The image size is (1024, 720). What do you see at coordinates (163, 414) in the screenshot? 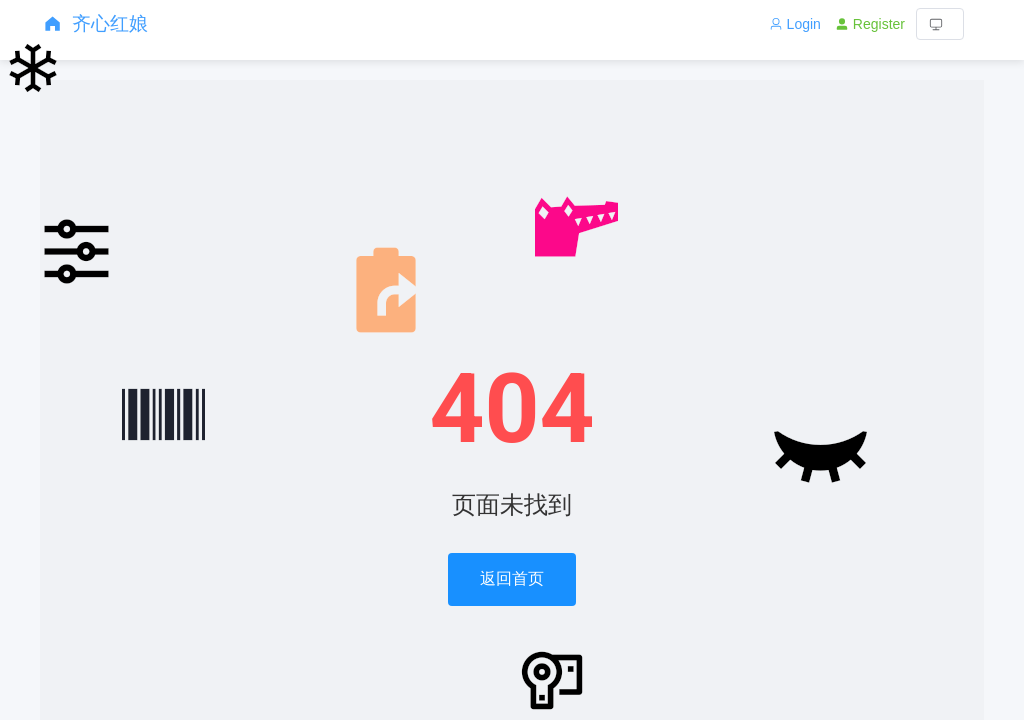
I see `link to Wikidata knowledge base` at bounding box center [163, 414].